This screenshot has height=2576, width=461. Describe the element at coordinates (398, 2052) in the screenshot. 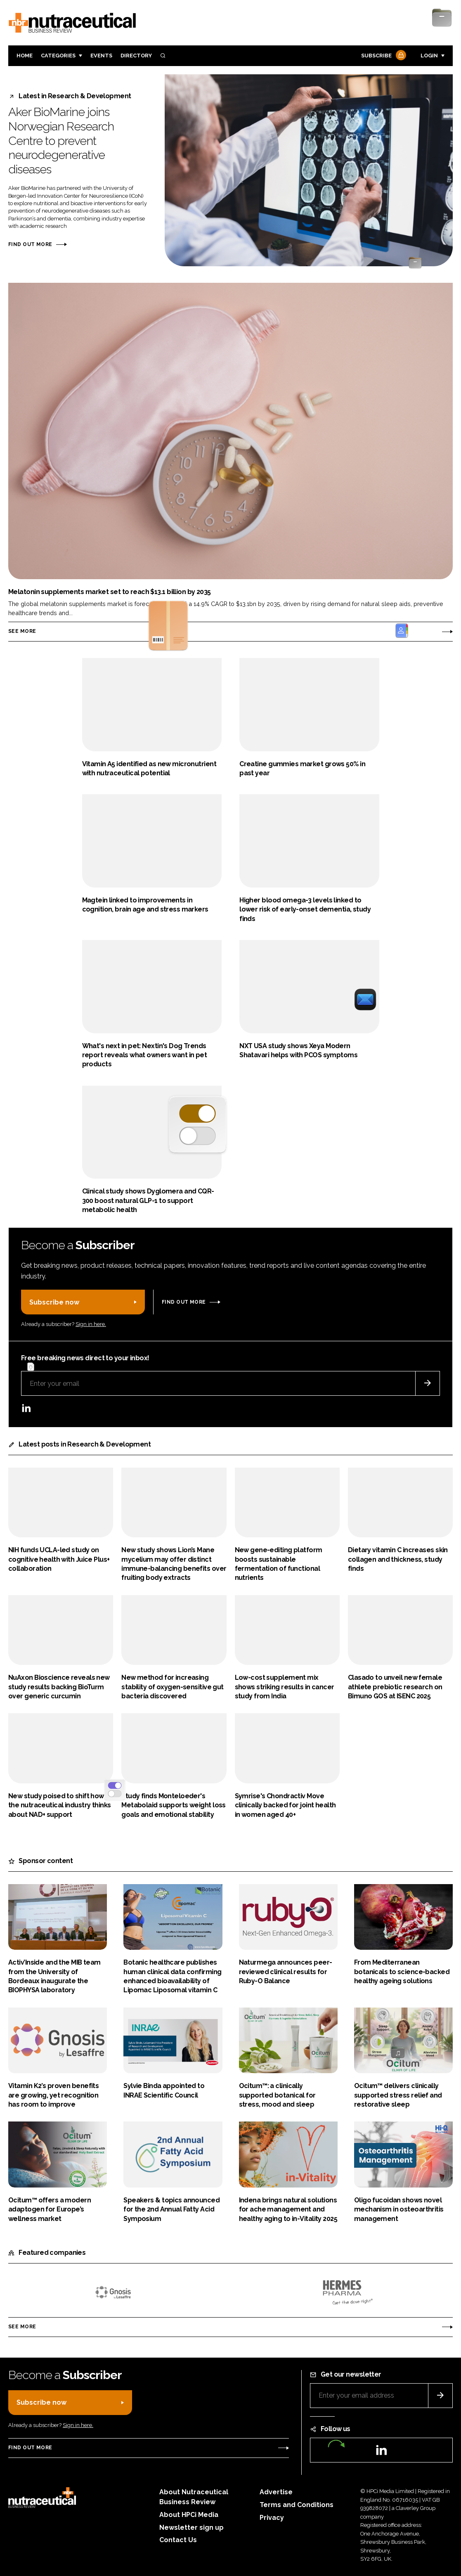

I see `open your music folder` at that location.